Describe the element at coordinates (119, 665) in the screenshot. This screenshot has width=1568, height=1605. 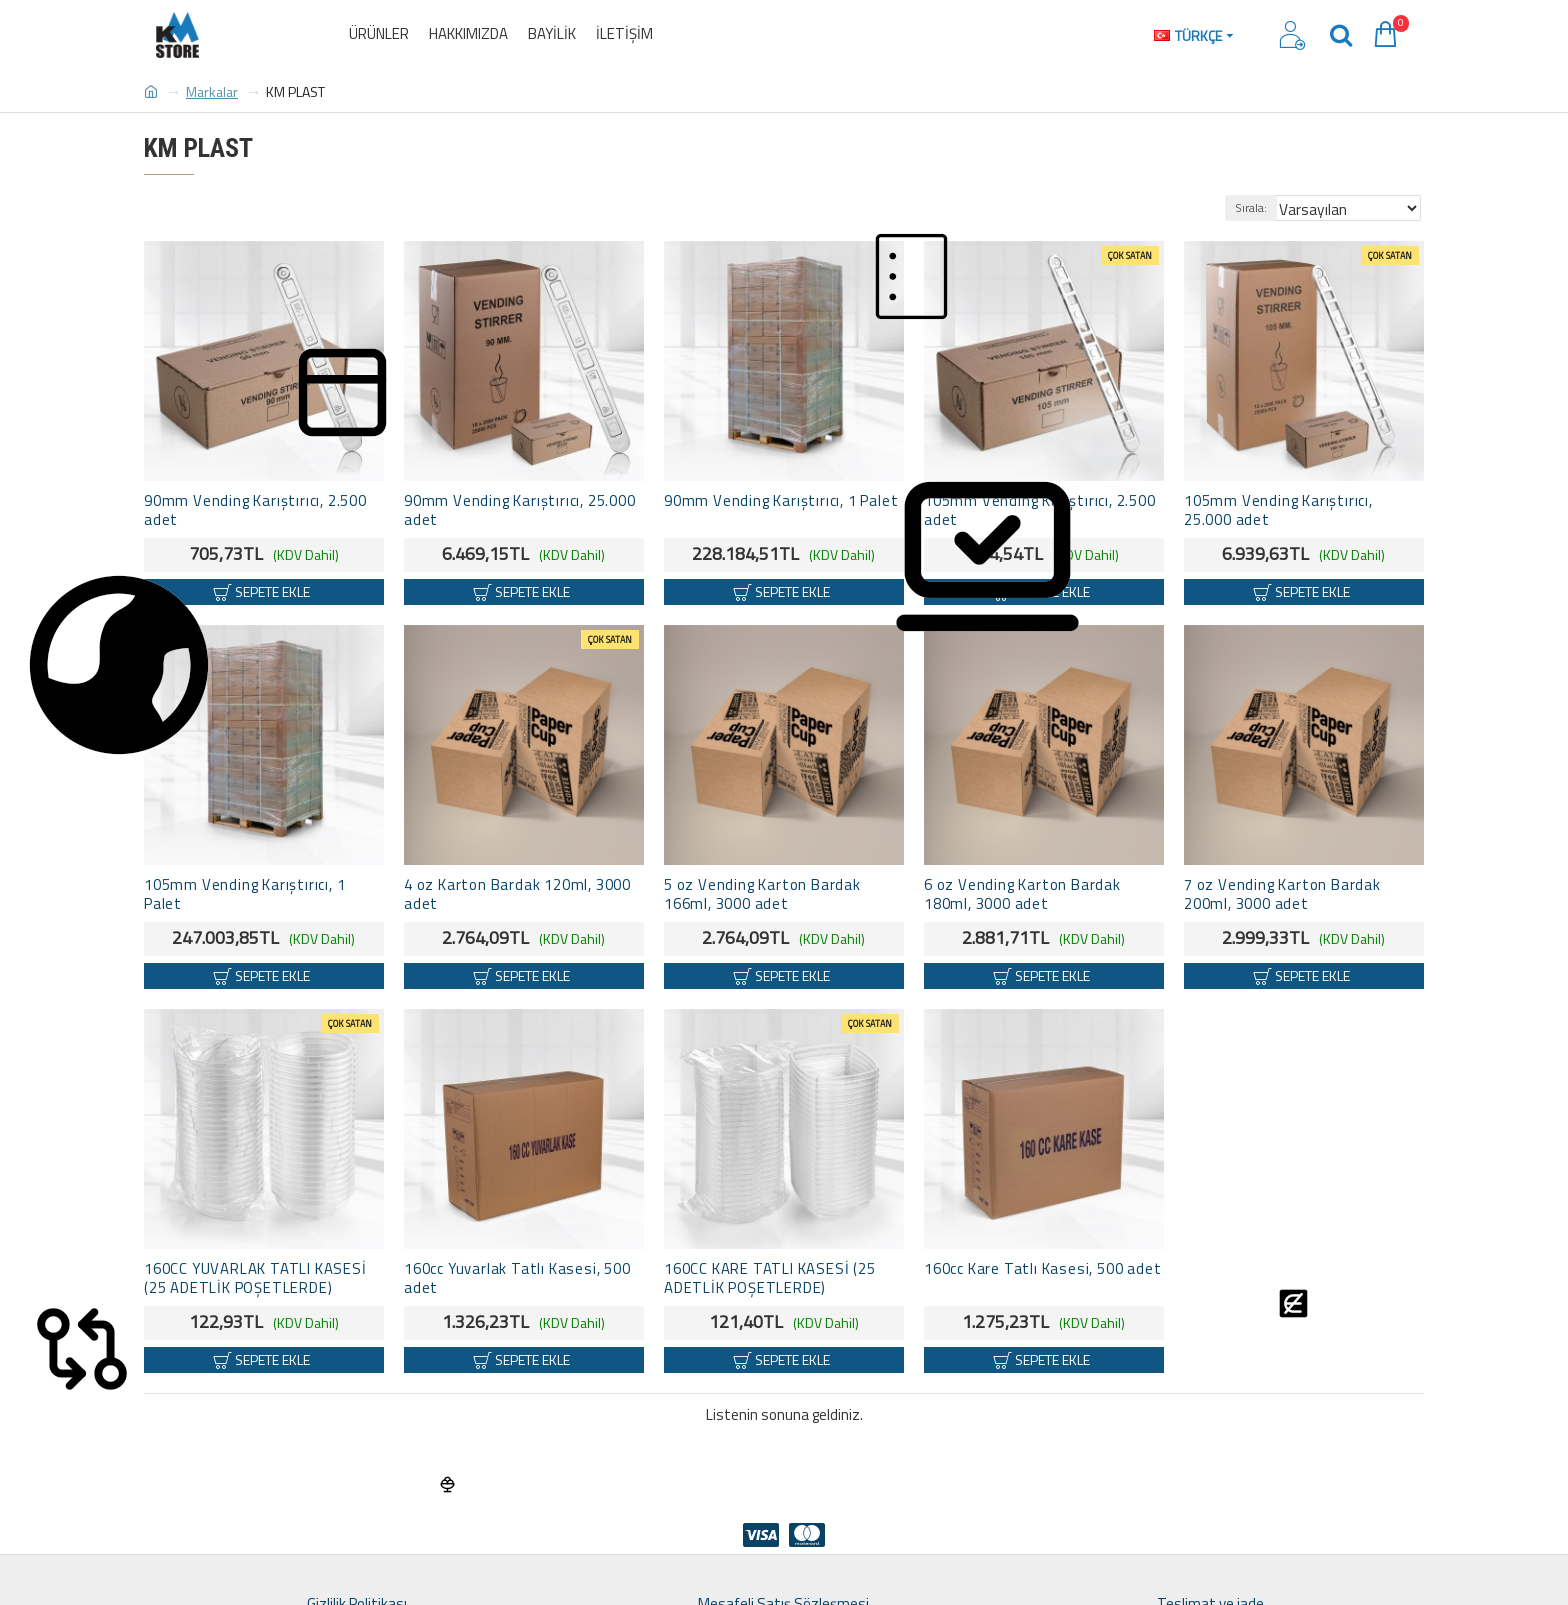
I see `access global or international settings` at that location.